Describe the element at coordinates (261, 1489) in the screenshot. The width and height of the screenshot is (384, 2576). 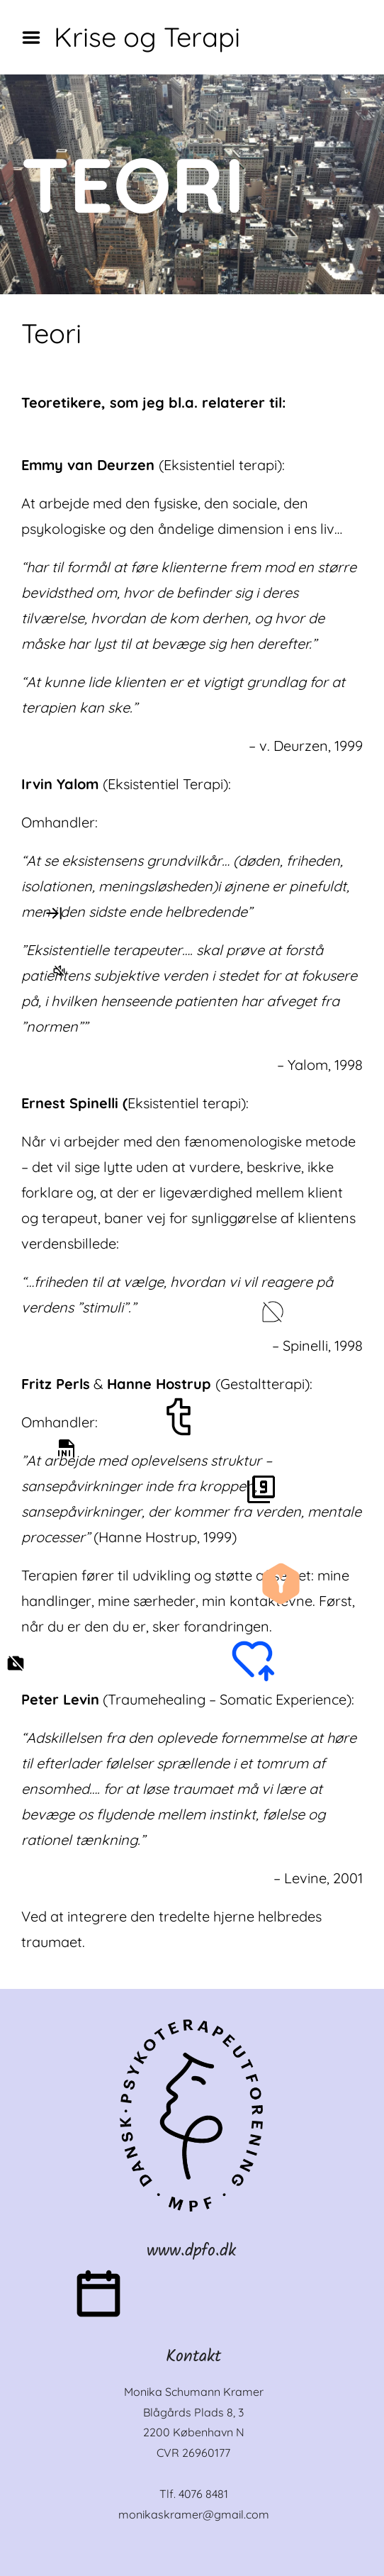
I see `indicates 9 items in a stack or collection` at that location.